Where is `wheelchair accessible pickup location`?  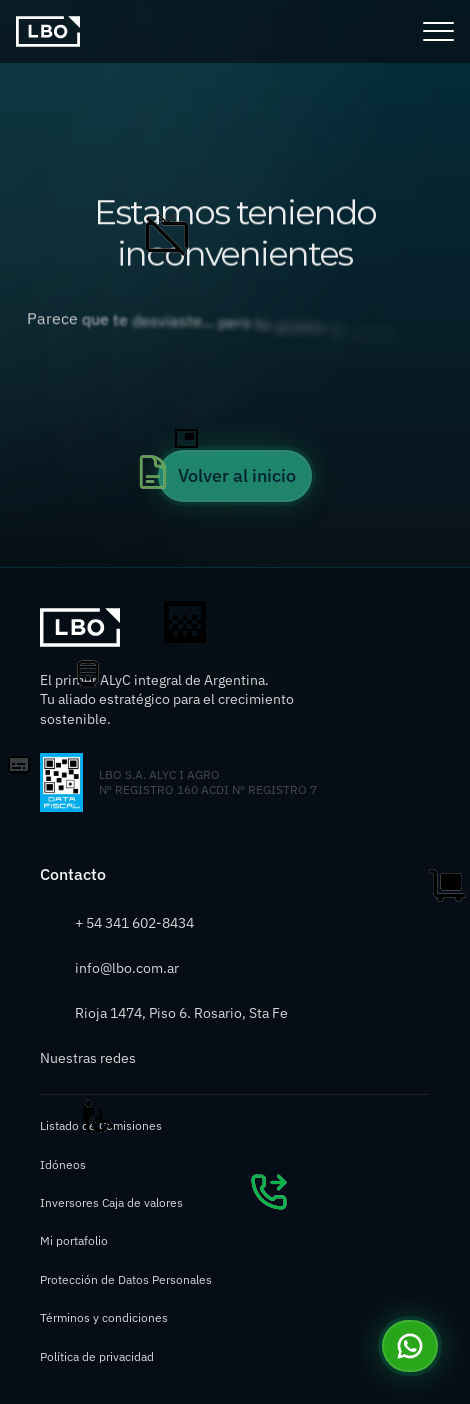 wheelchair accessible pickup location is located at coordinates (97, 1116).